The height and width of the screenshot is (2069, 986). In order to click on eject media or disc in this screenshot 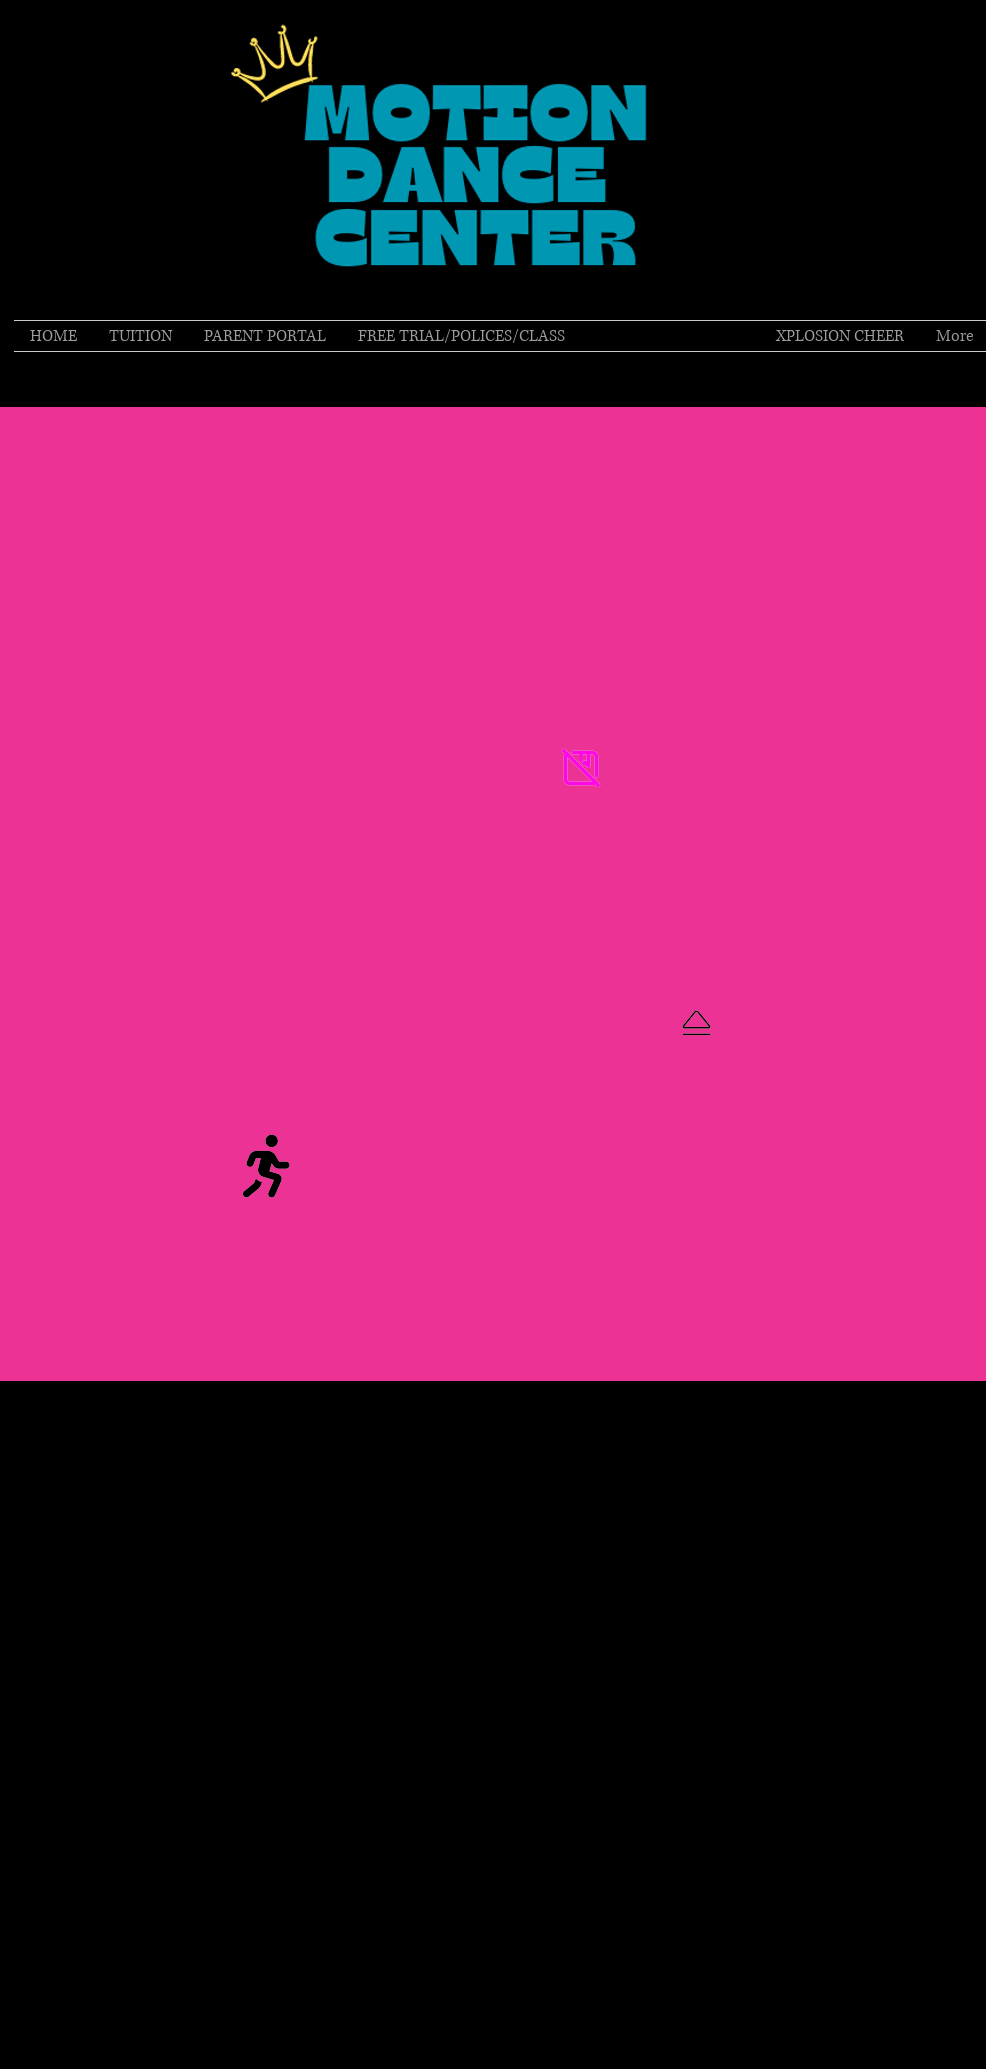, I will do `click(696, 1024)`.